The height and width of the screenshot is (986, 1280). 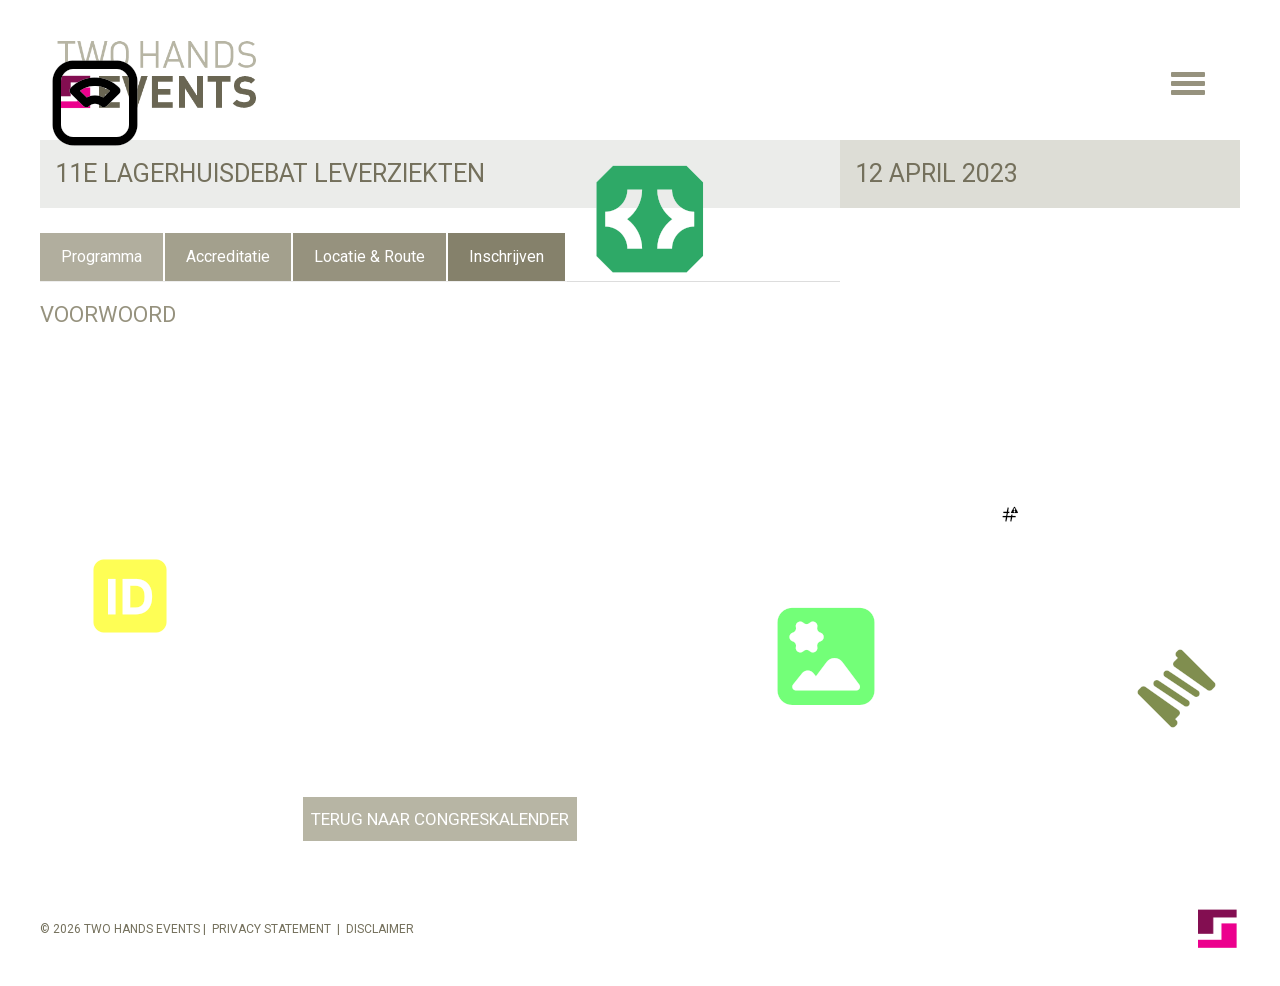 I want to click on indicates active developer badge status on Discord, so click(x=650, y=219).